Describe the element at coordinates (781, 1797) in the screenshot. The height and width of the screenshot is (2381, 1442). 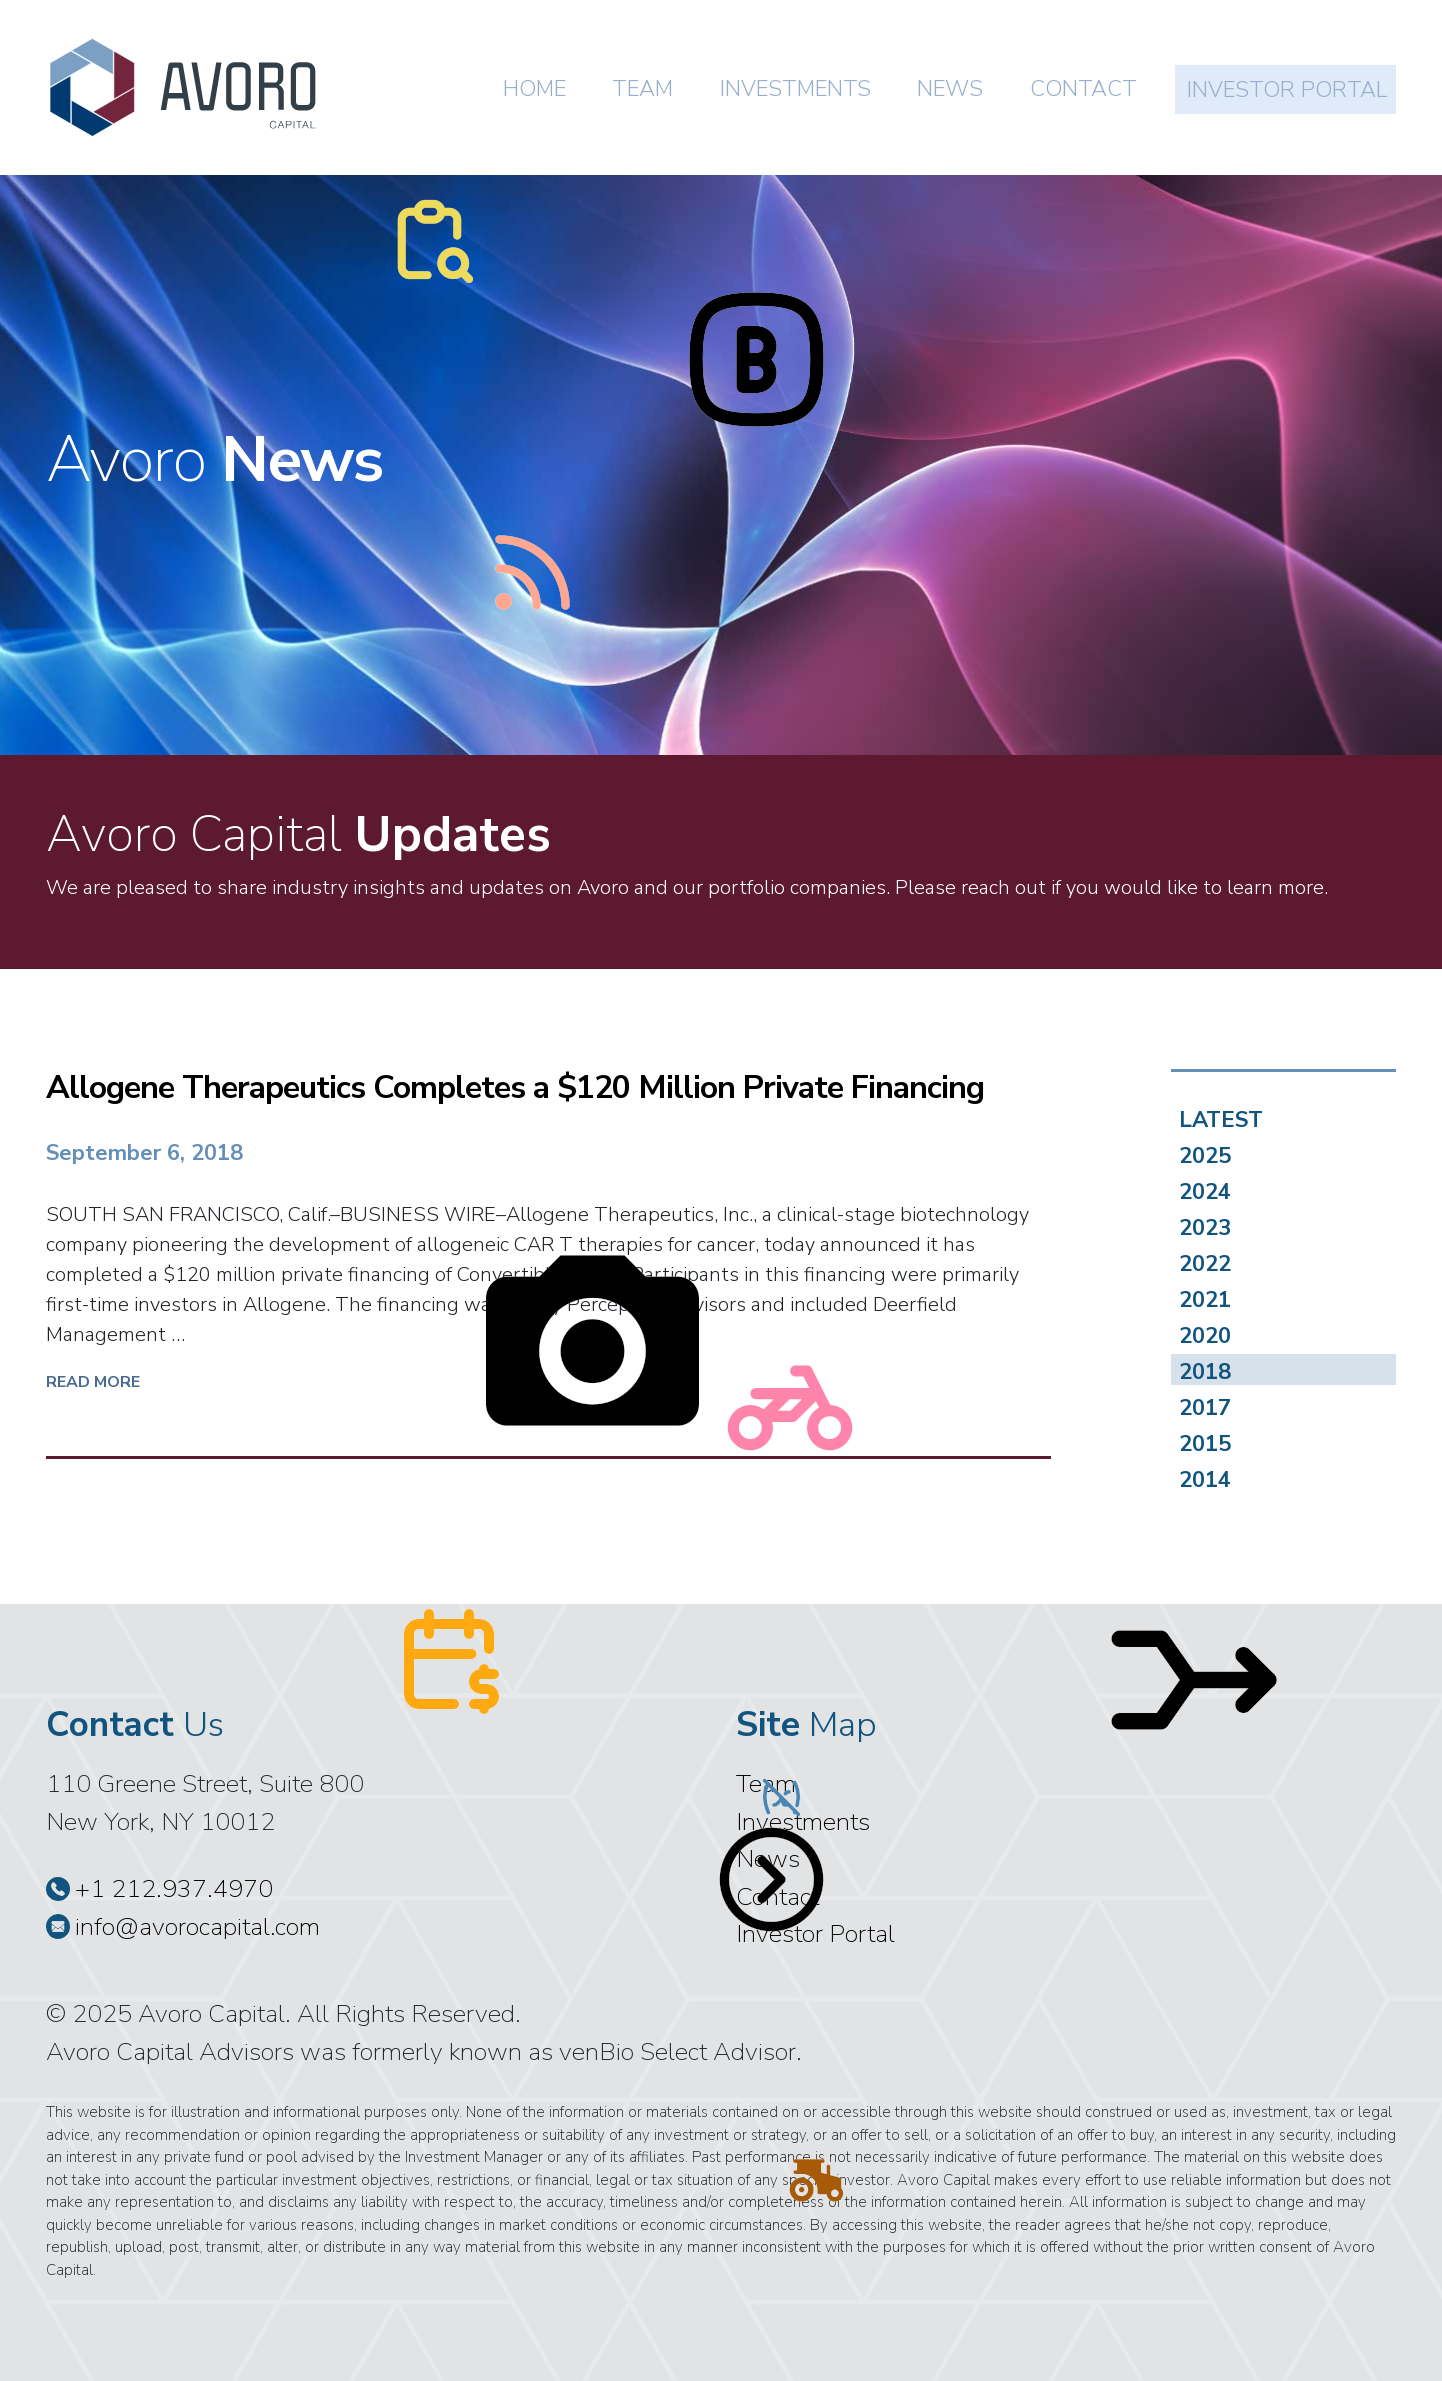
I see `disable variable or dynamic content` at that location.